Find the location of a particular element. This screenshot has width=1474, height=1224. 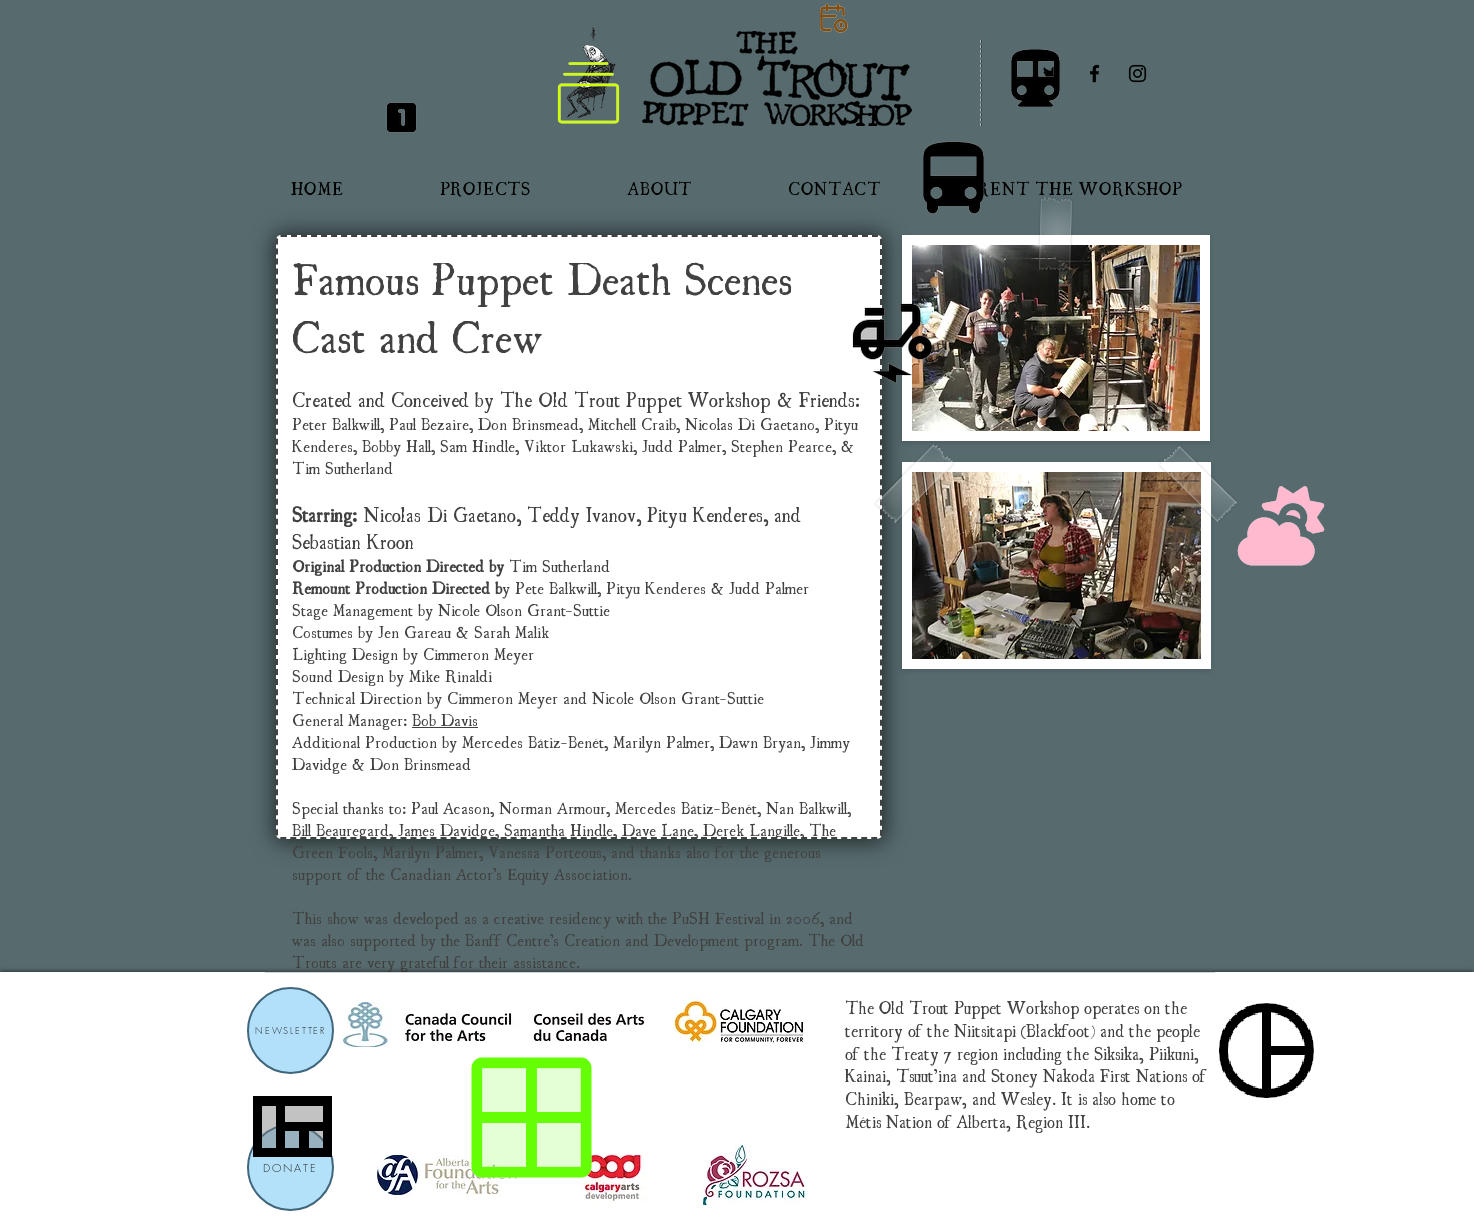

view data breakdown or statistics is located at coordinates (1266, 1050).